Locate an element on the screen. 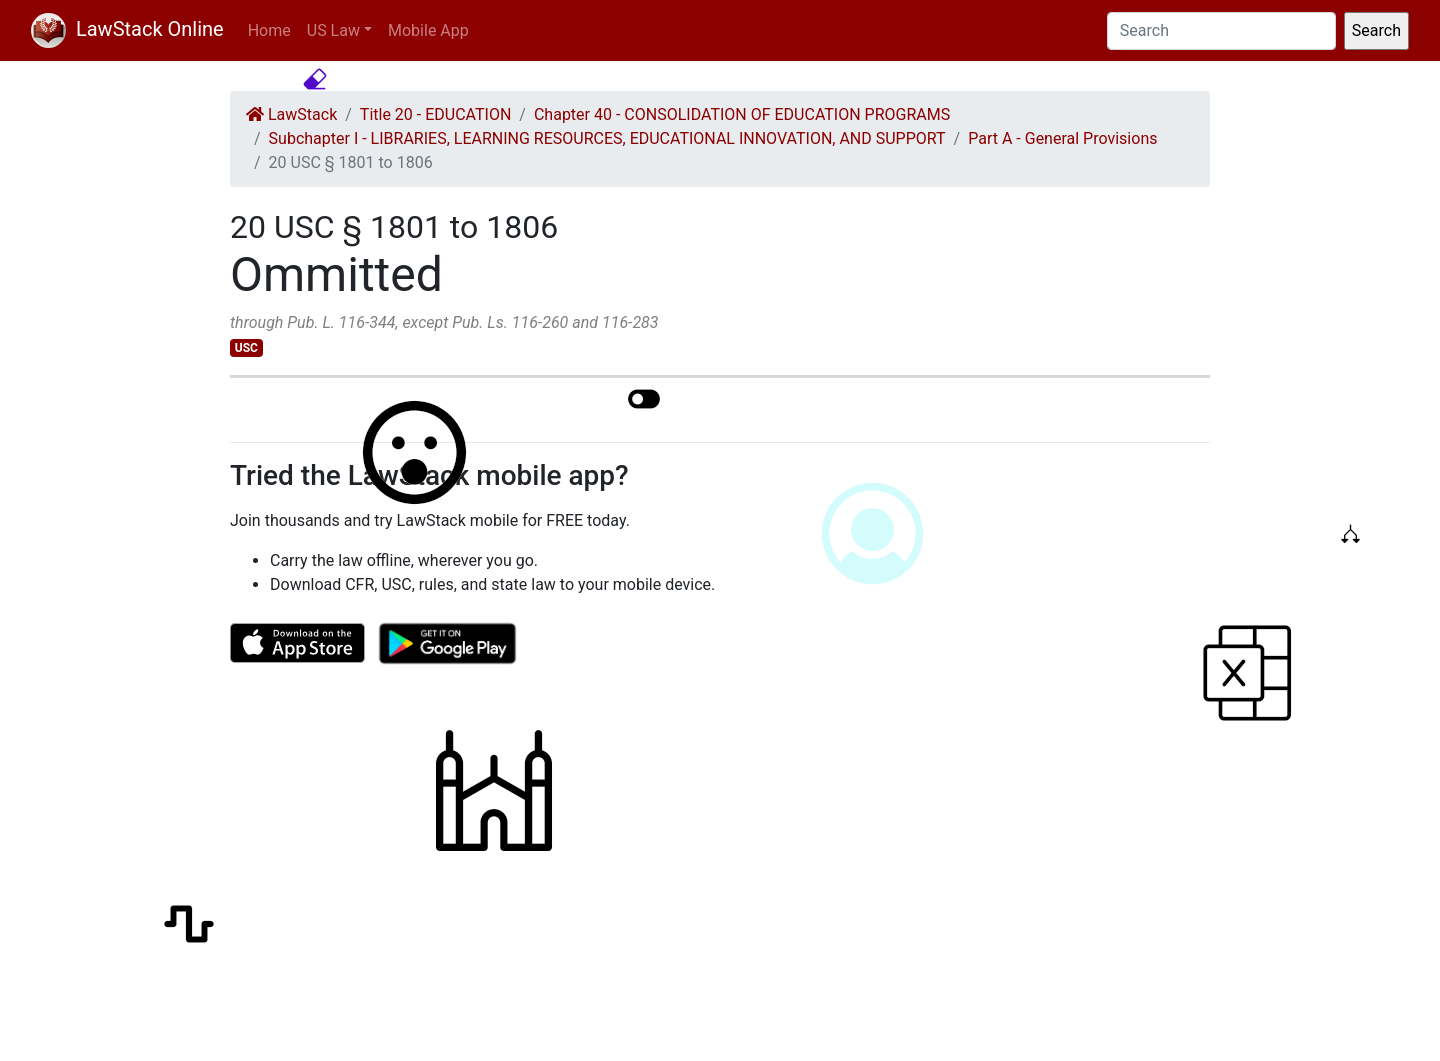 The image size is (1440, 1061). split content into multiple paths is located at coordinates (1350, 534).